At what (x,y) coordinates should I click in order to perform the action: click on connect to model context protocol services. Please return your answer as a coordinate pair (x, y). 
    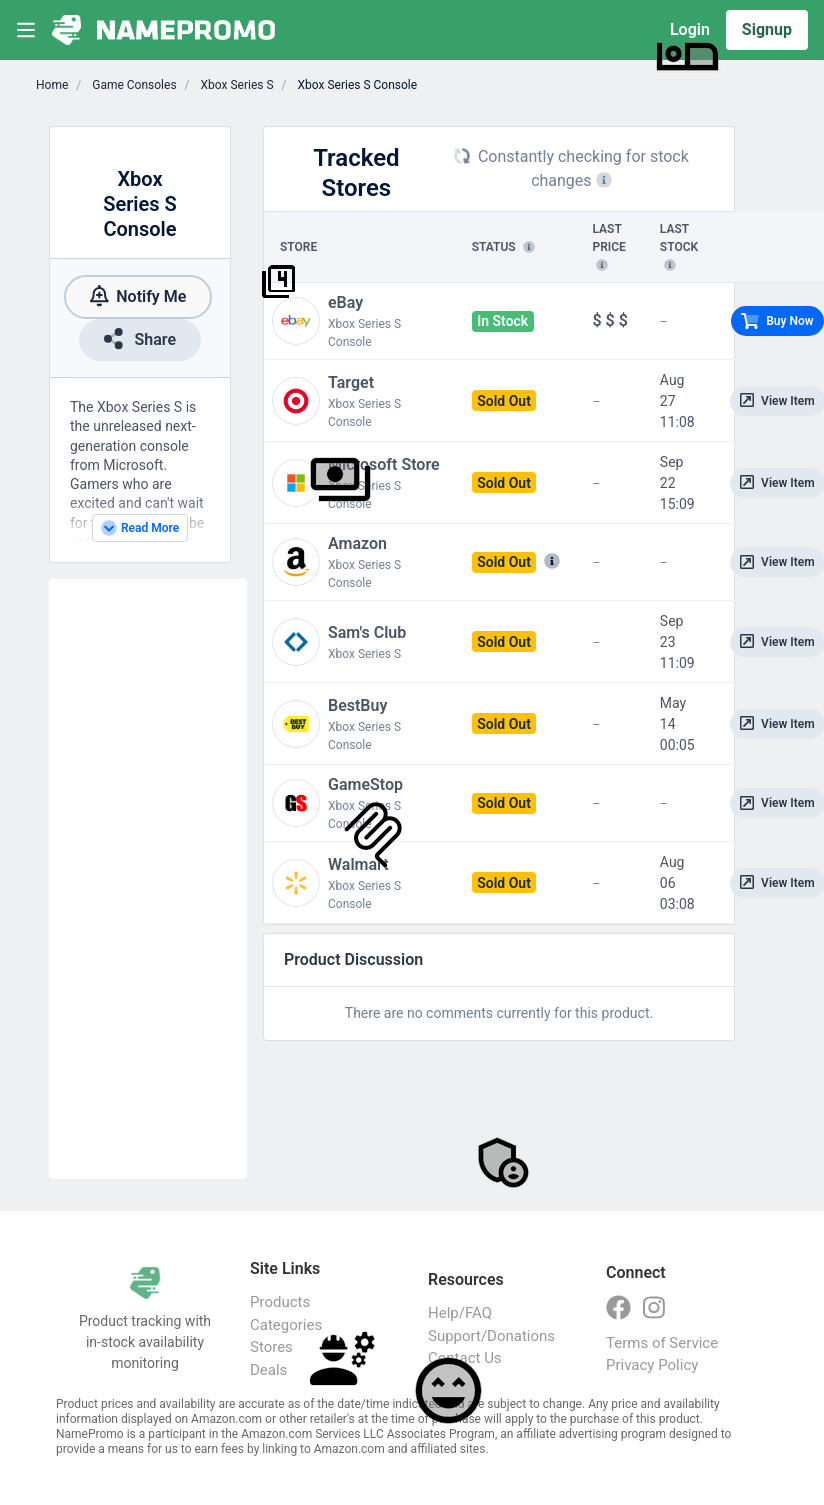
    Looking at the image, I should click on (373, 834).